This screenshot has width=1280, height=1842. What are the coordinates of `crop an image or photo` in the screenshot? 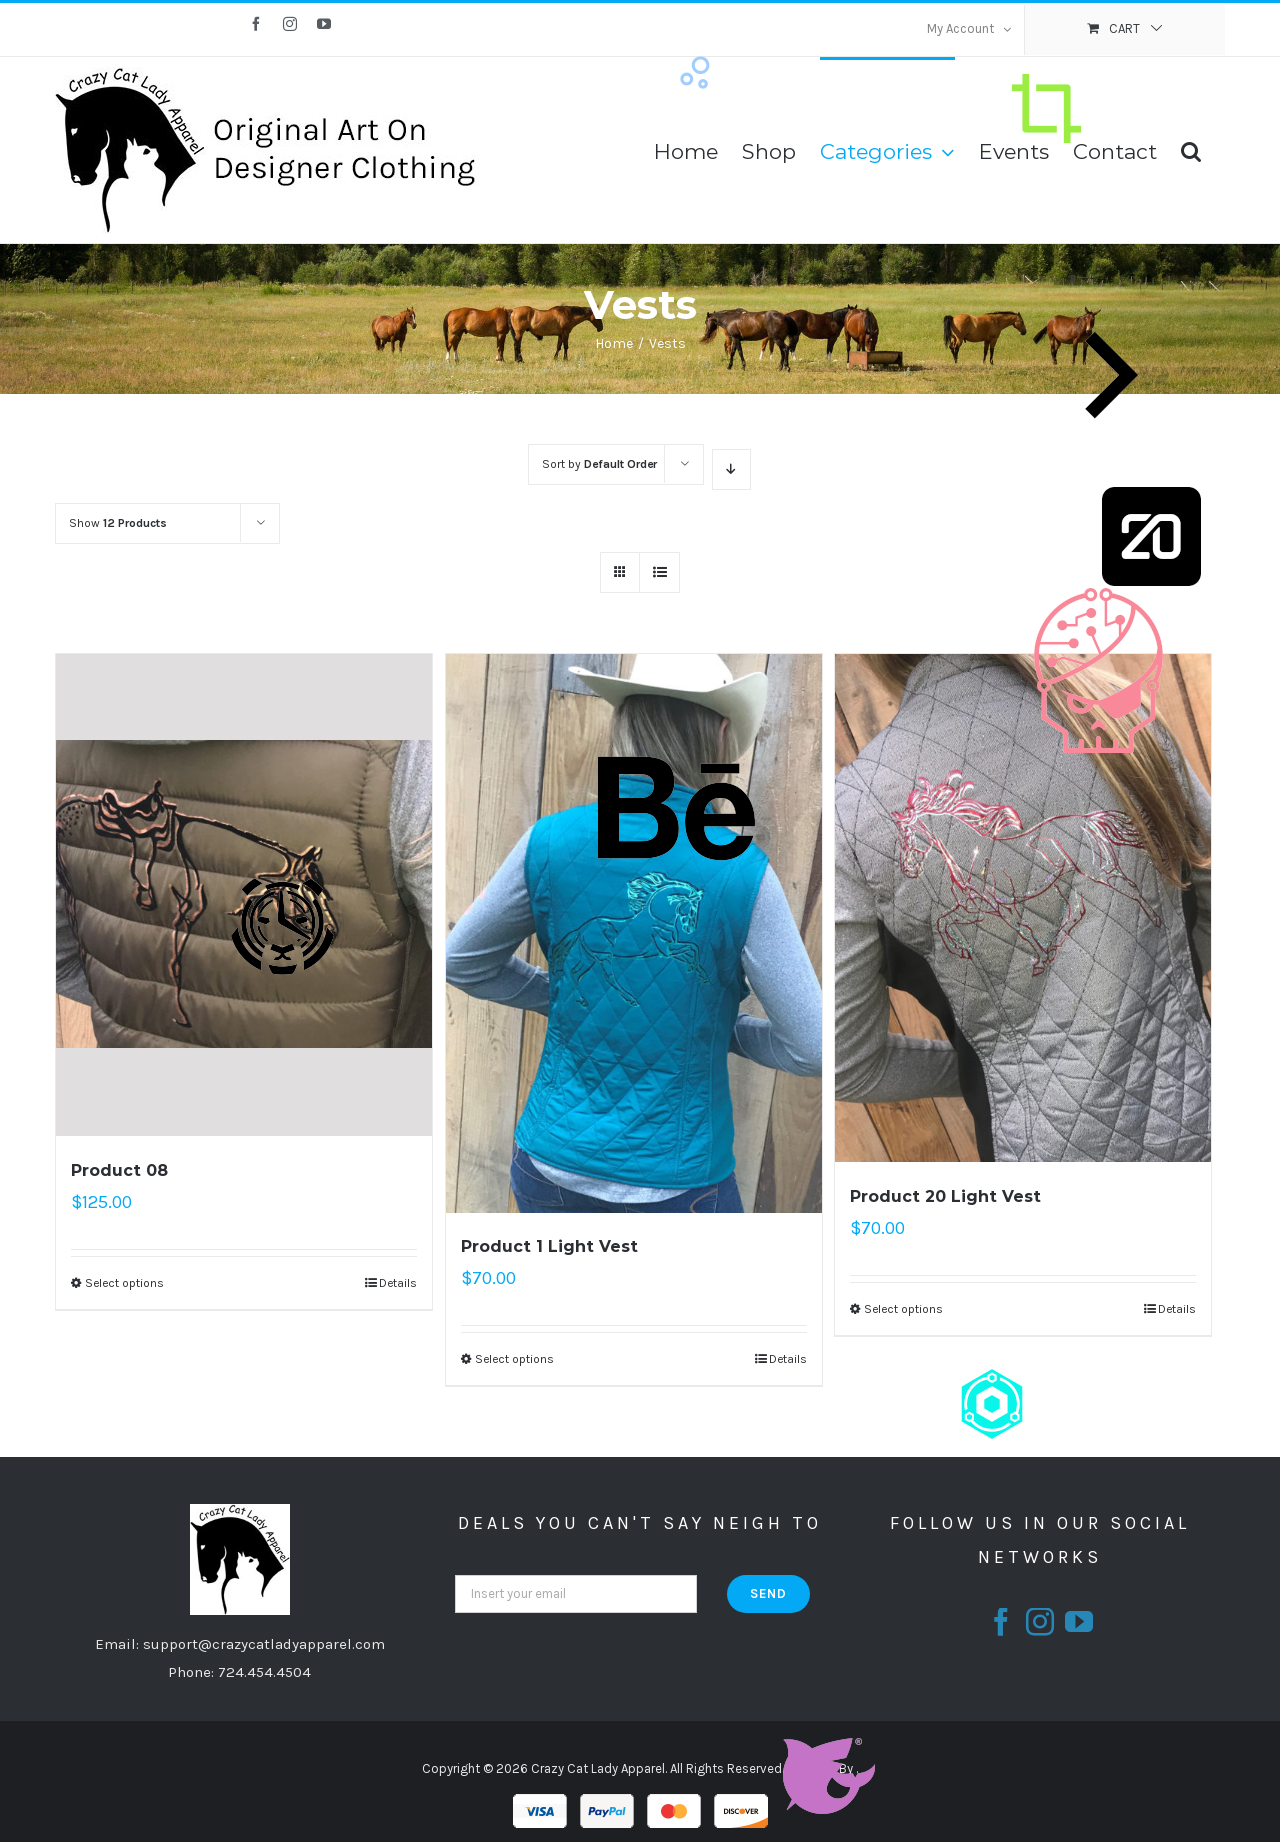 It's located at (1046, 108).